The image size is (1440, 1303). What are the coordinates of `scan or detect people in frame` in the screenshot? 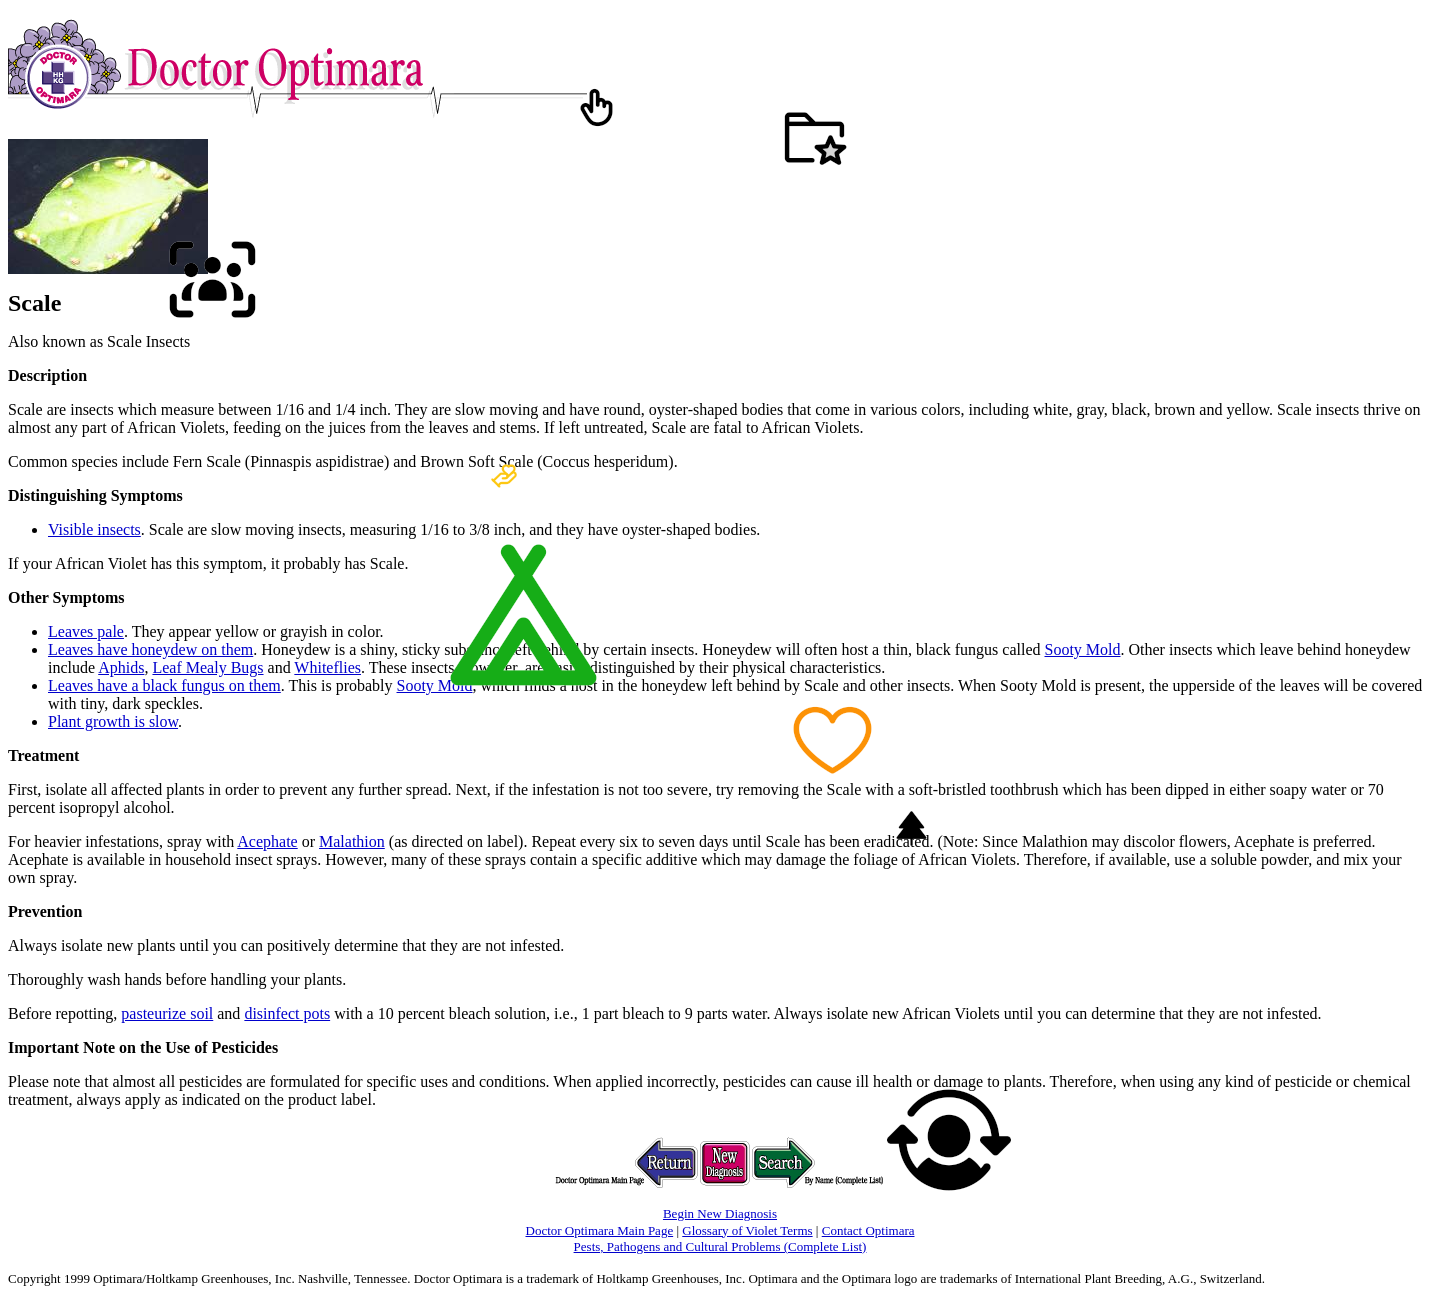 It's located at (212, 279).